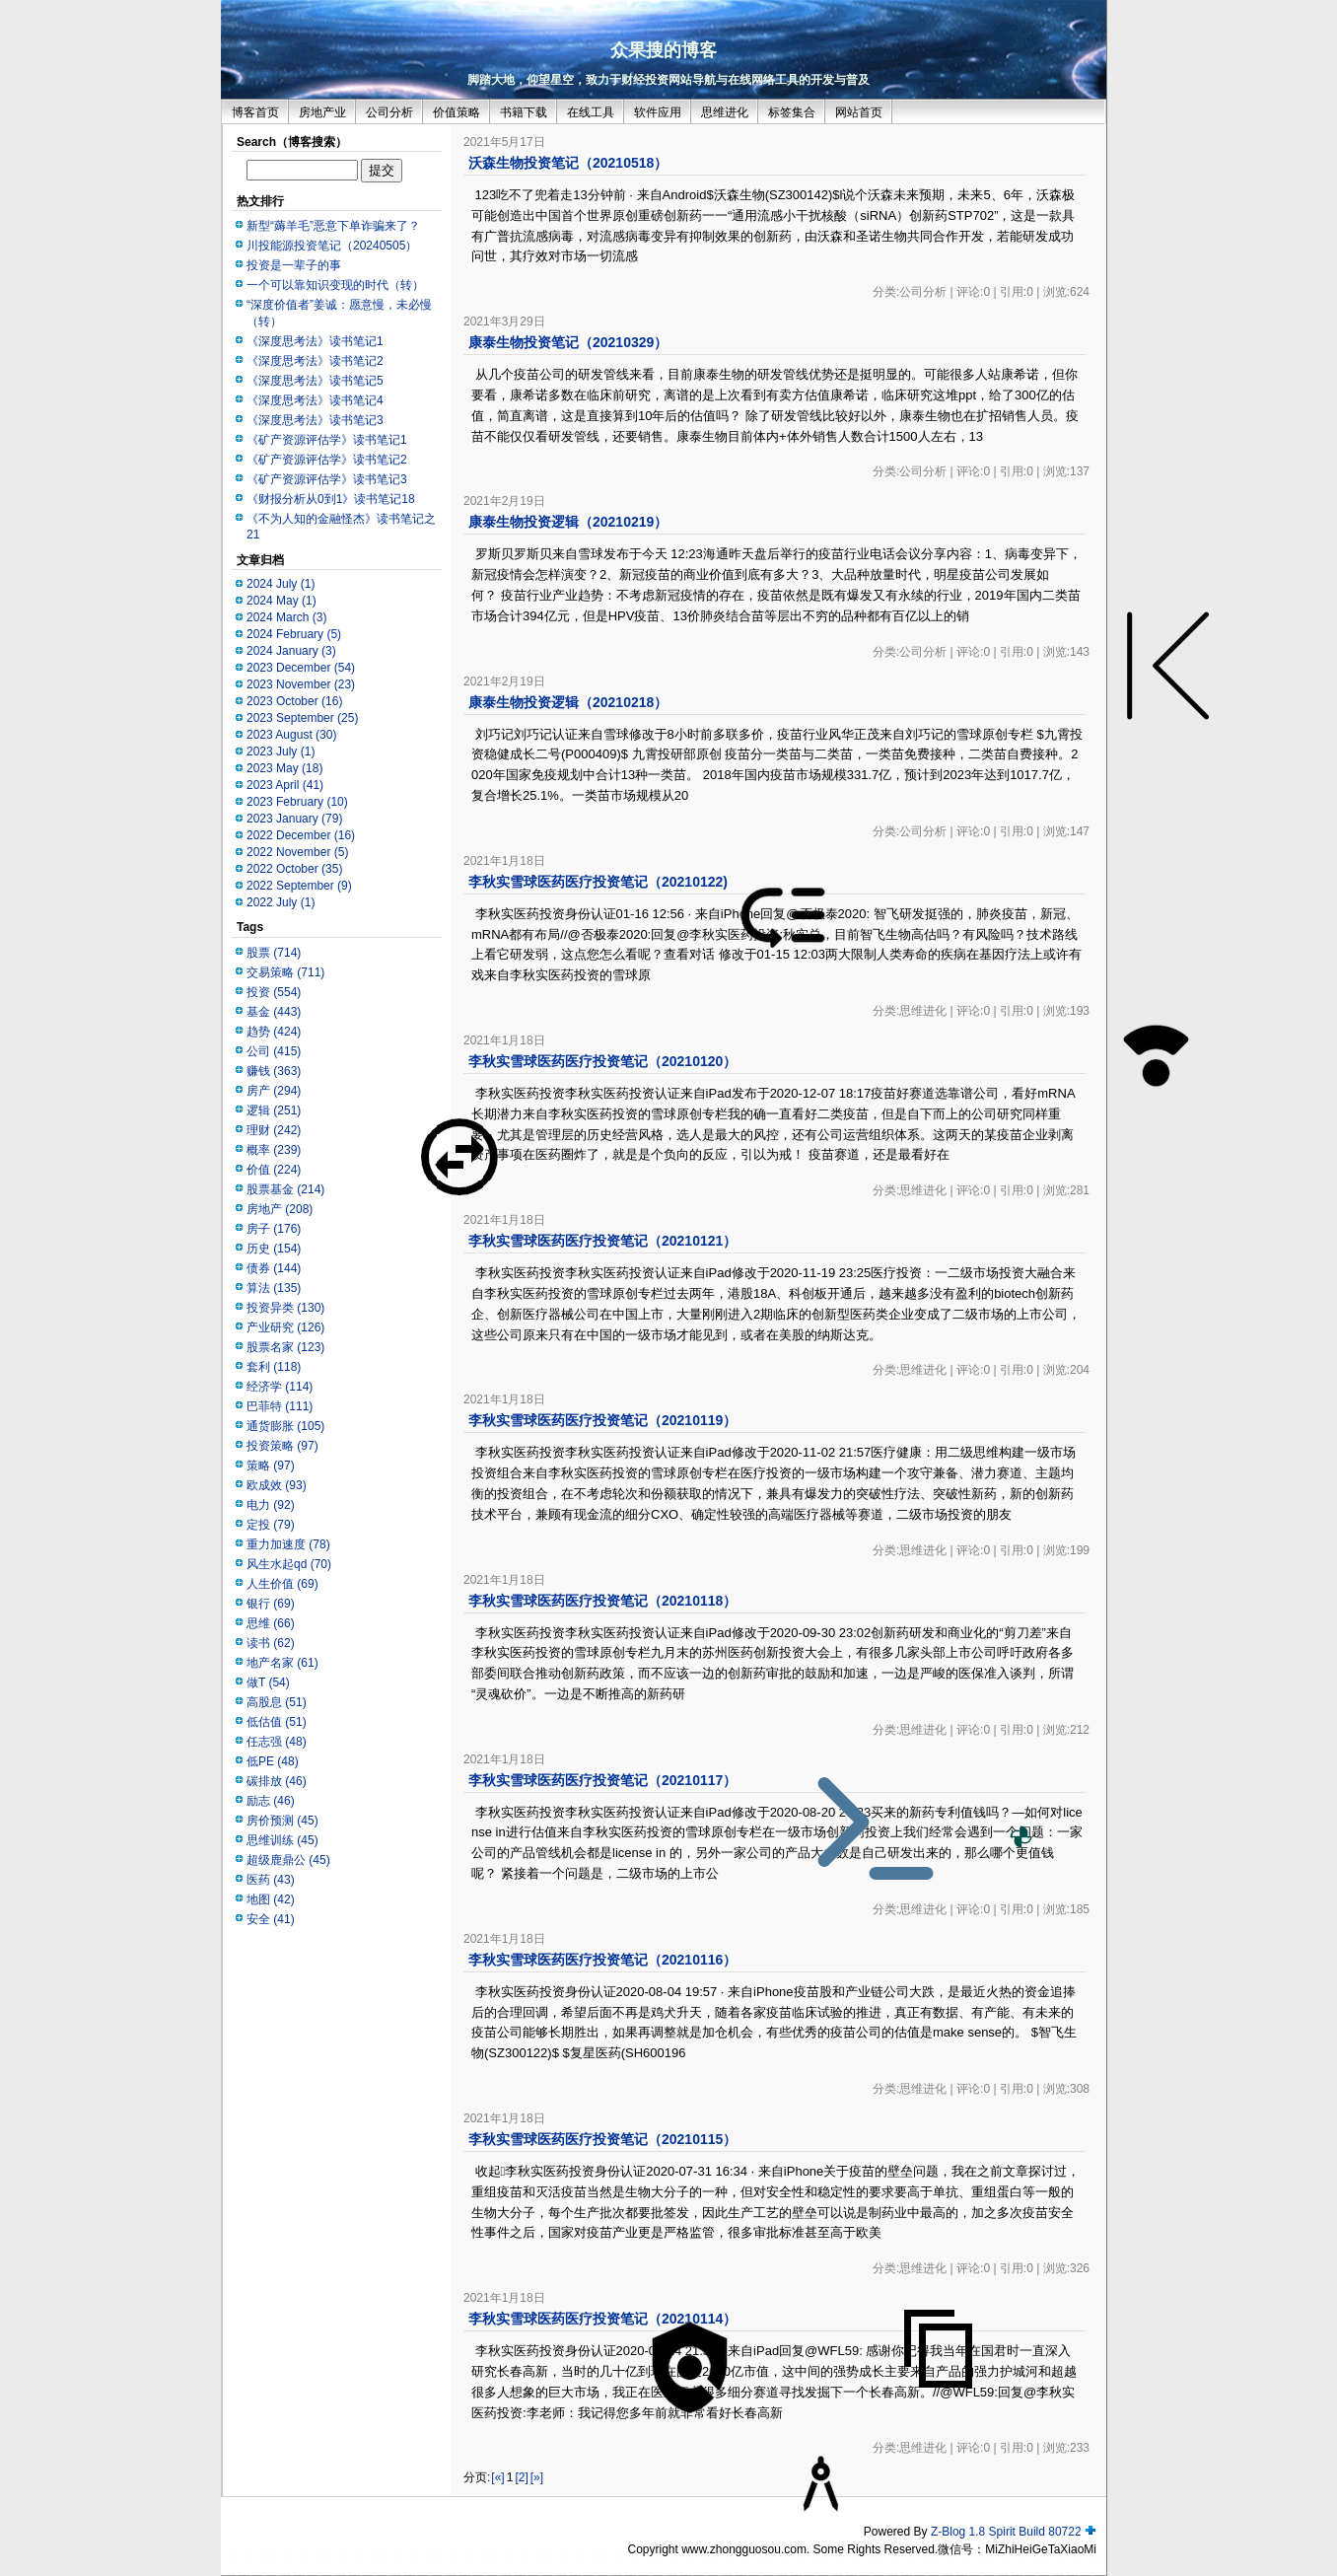 The height and width of the screenshot is (2576, 1337). I want to click on calibrate your device's compass, so click(1156, 1055).